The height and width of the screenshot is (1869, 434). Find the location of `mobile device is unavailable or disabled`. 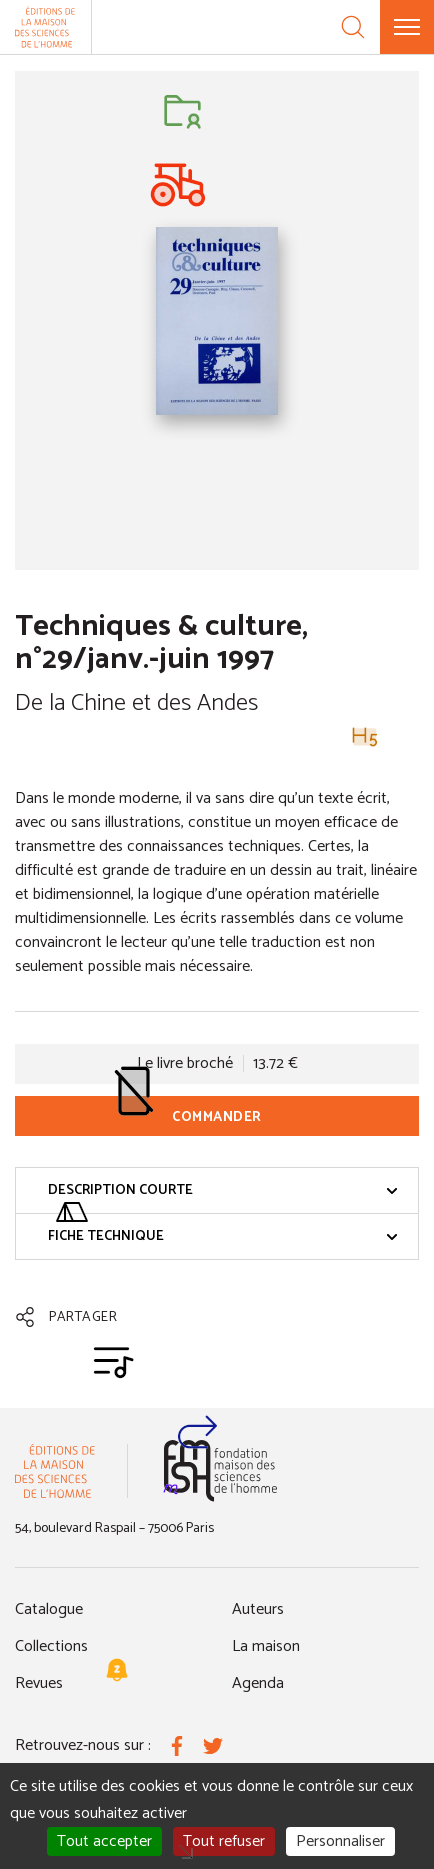

mobile device is unavailable or disabled is located at coordinates (134, 1091).